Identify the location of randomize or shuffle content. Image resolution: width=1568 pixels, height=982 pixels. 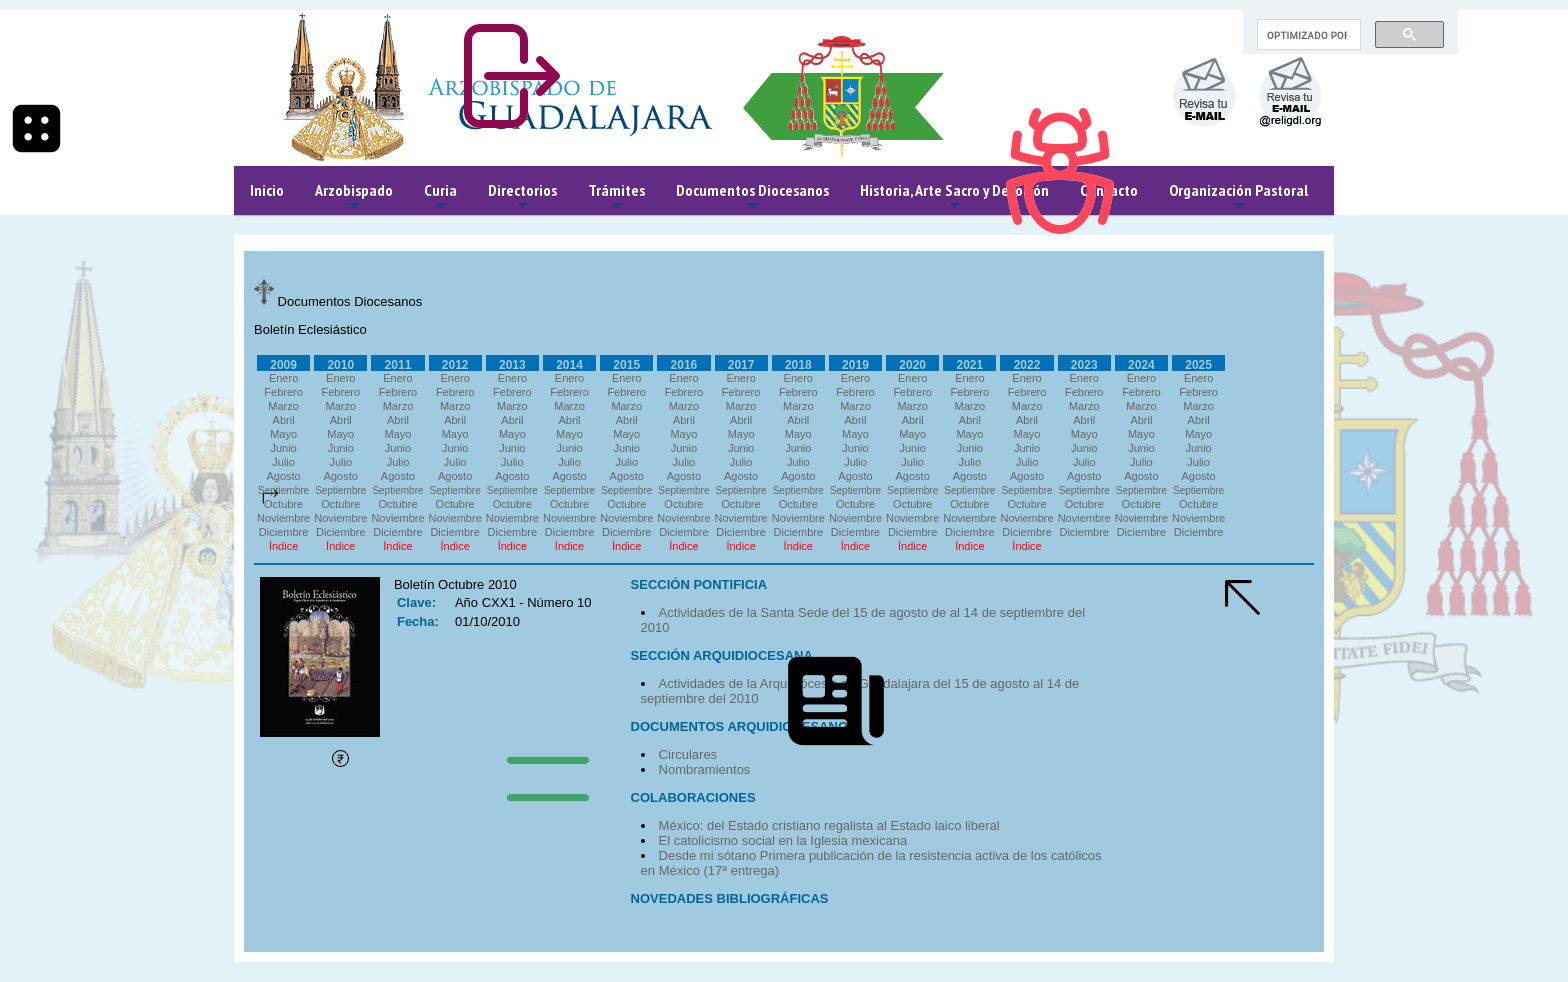
(36, 128).